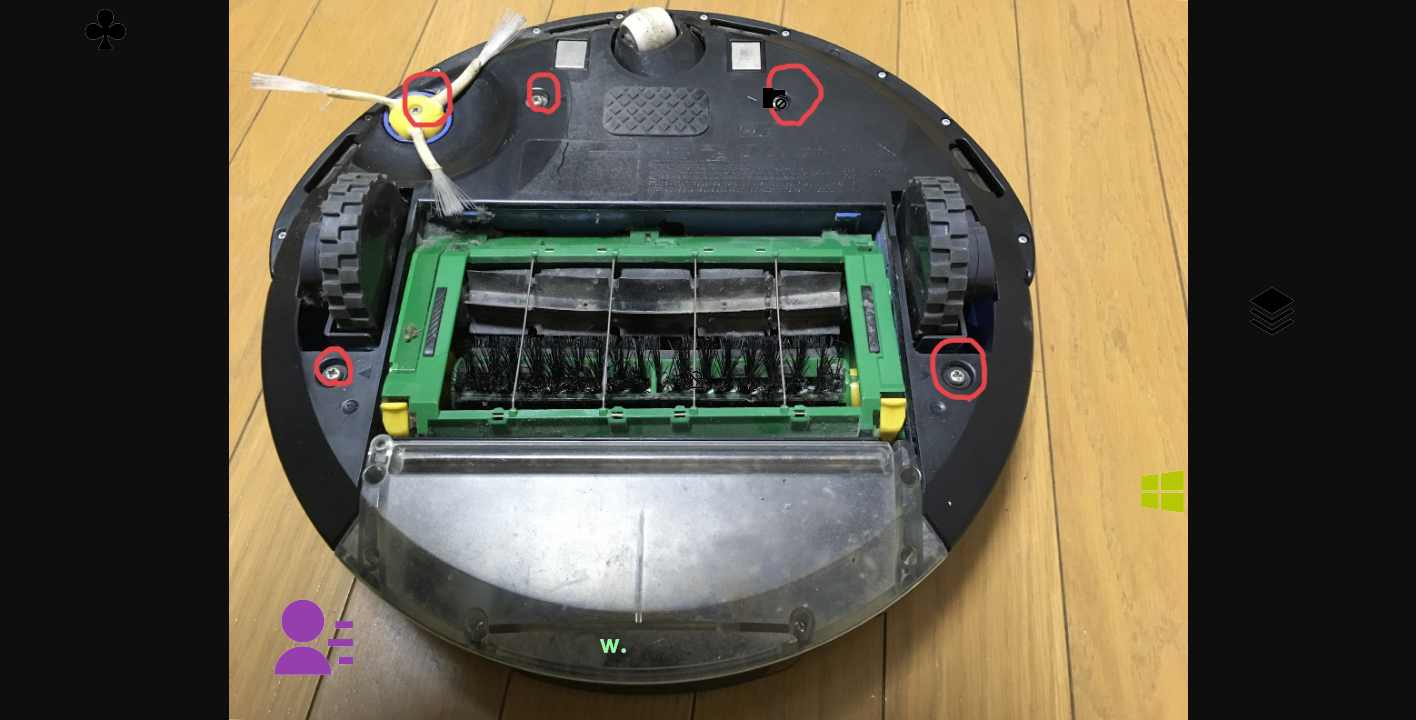 This screenshot has height=720, width=1416. Describe the element at coordinates (774, 98) in the screenshot. I see `access denied to this folder` at that location.